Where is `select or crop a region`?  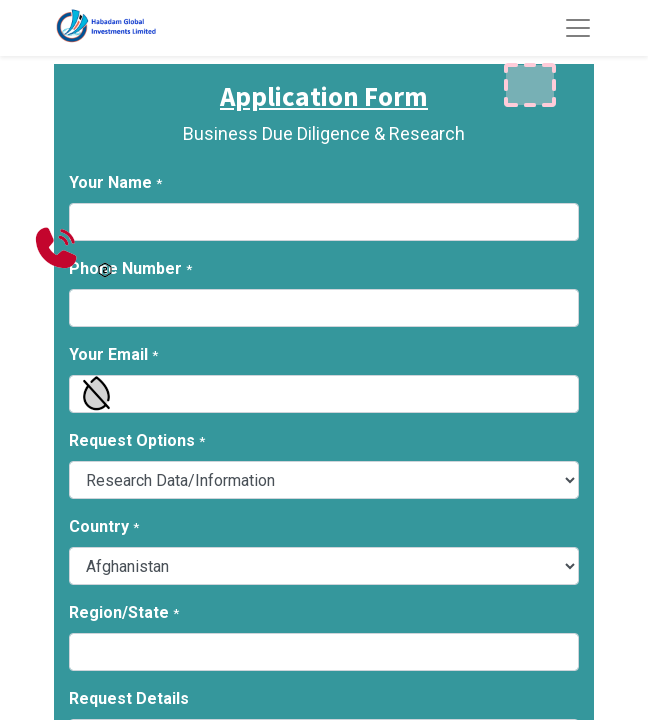
select or crop a region is located at coordinates (530, 85).